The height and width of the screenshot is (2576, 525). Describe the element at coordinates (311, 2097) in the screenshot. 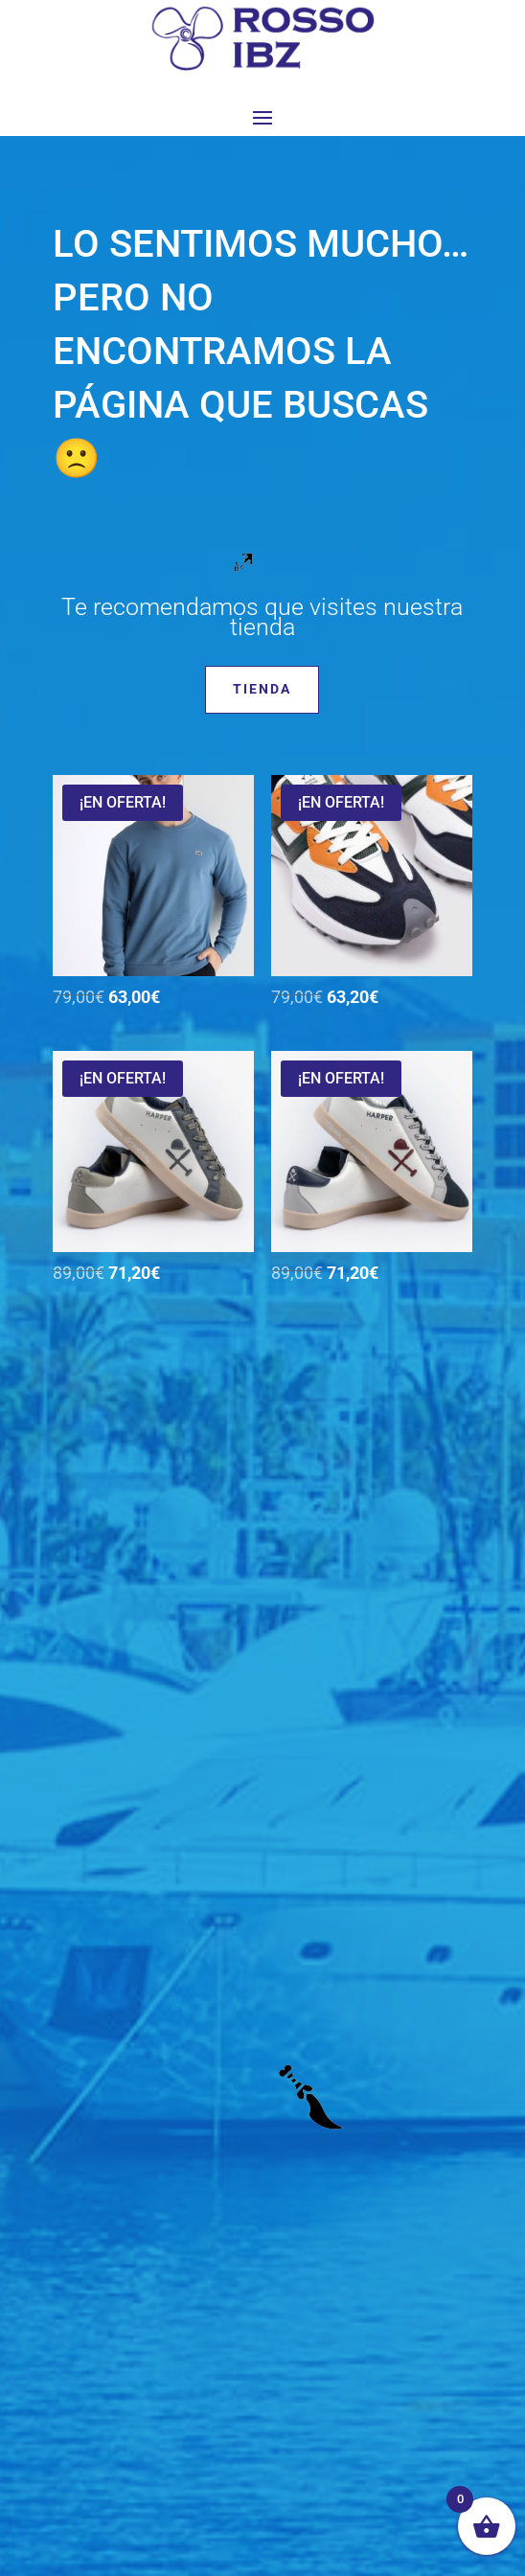

I see `equip a bone knife weapon` at that location.